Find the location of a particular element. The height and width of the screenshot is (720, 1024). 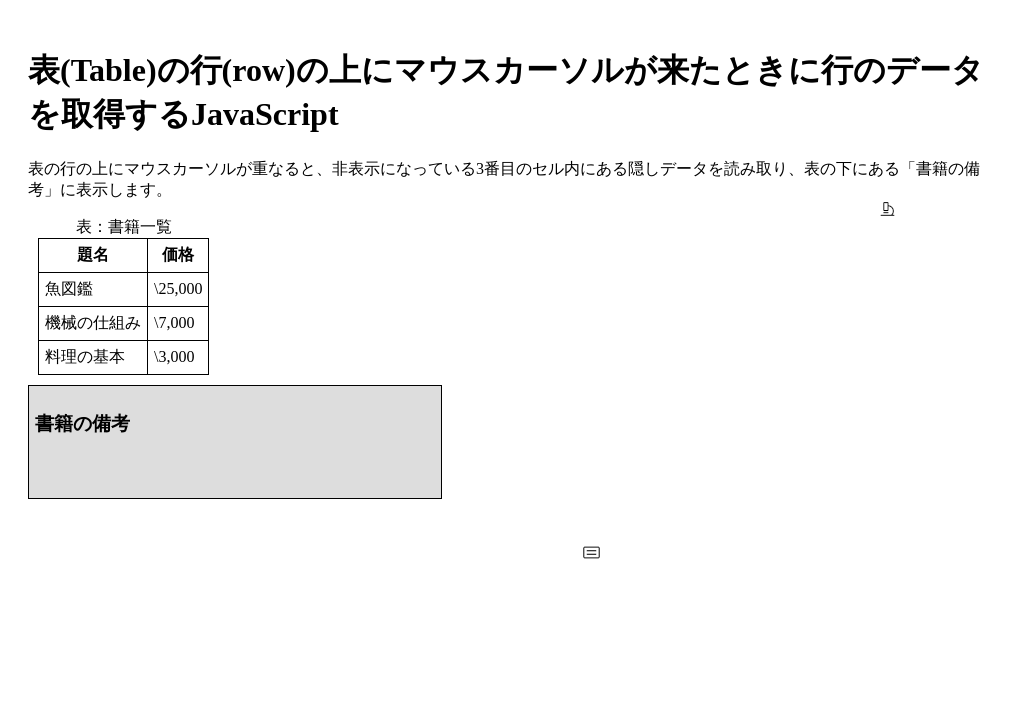

indicates a constant value in code is located at coordinates (591, 552).